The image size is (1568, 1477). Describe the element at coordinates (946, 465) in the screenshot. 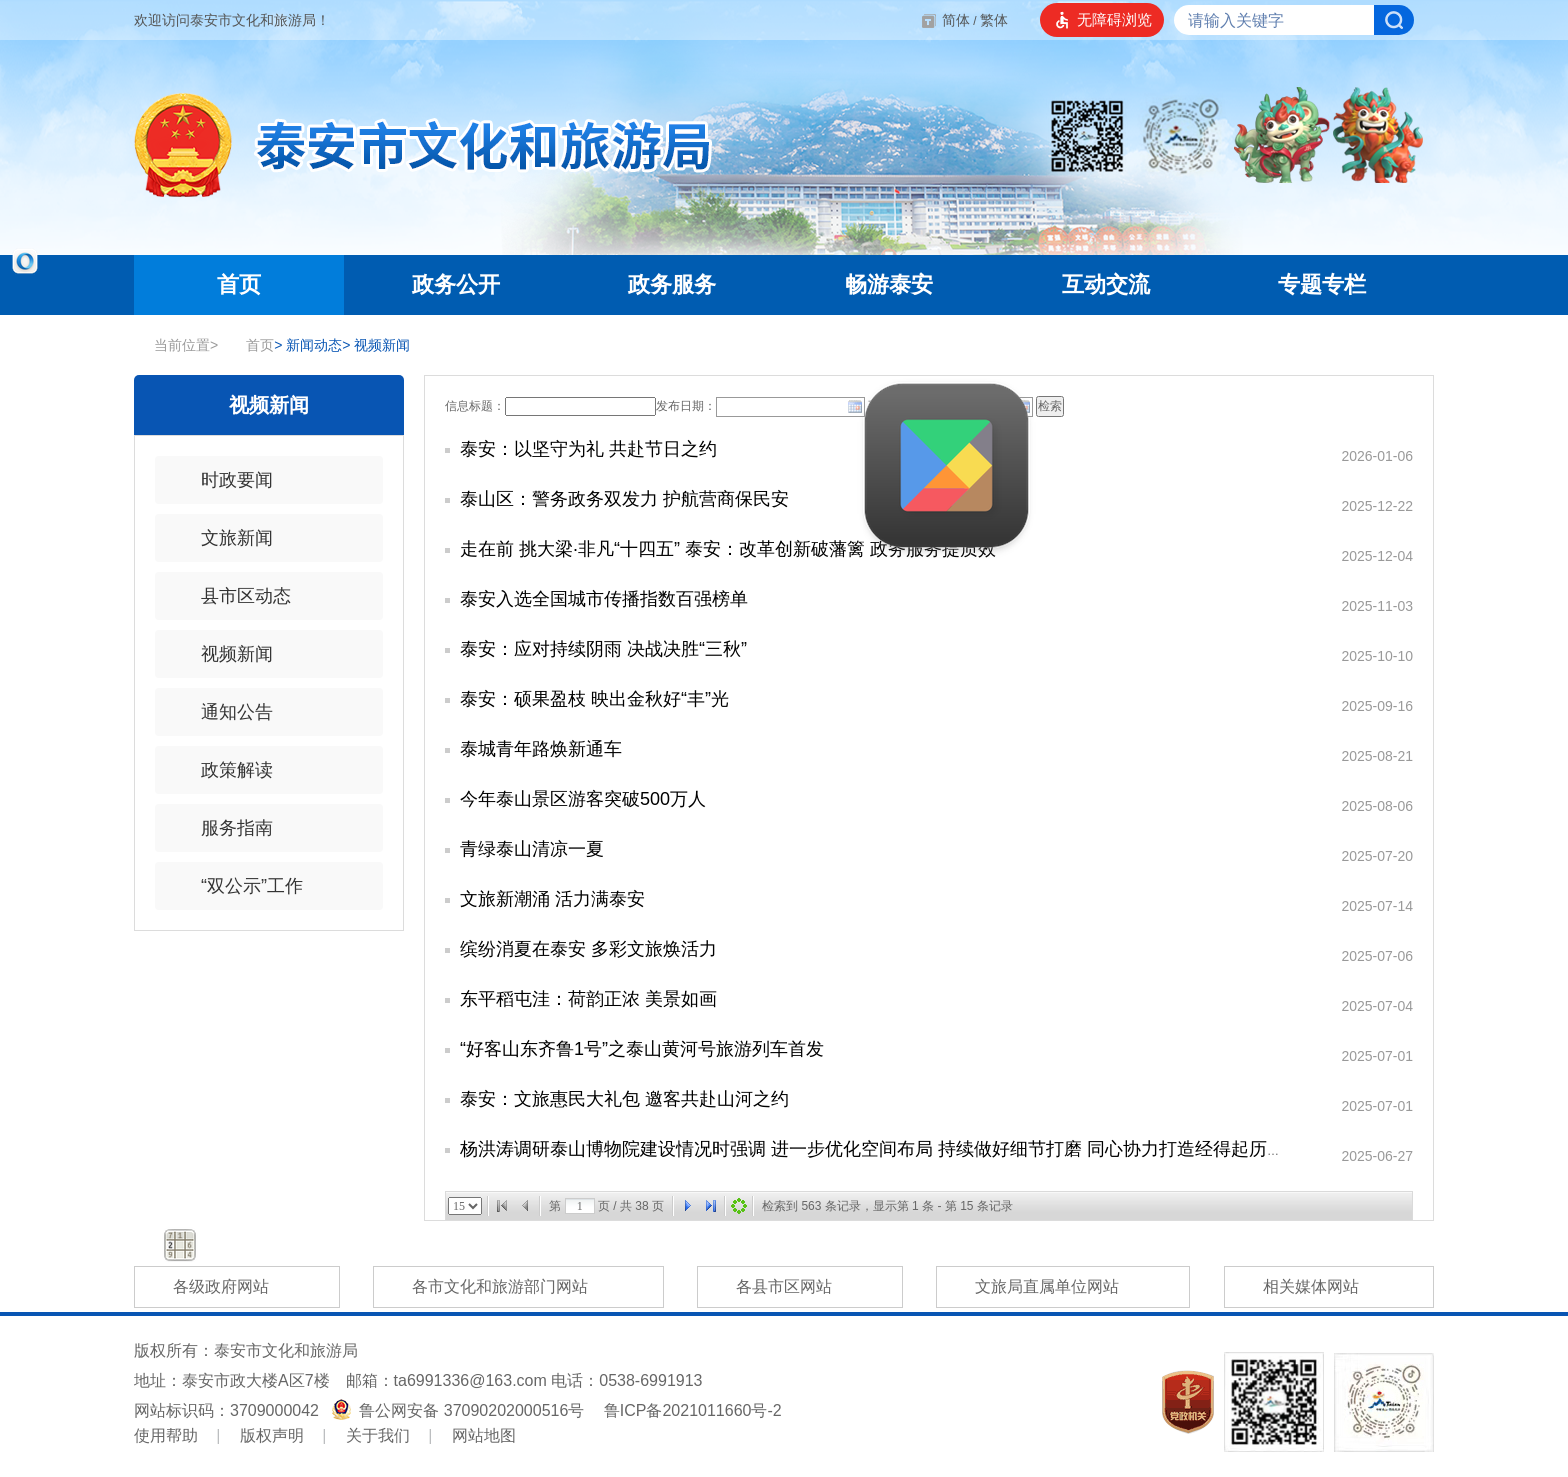

I see `open the tangram app` at that location.